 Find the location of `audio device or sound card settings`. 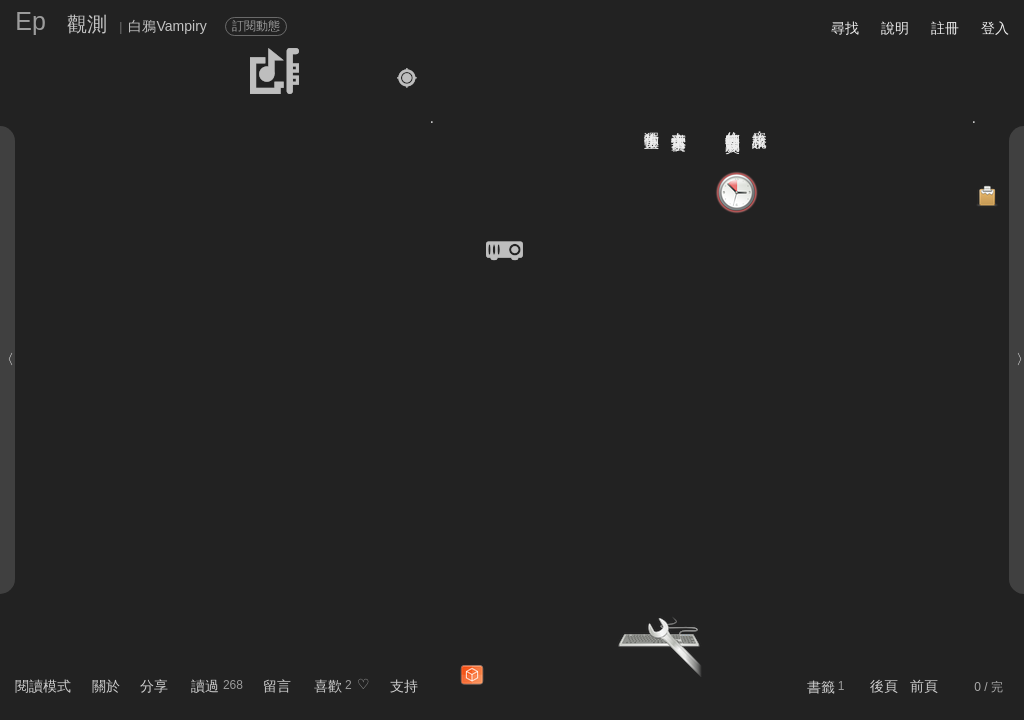

audio device or sound card settings is located at coordinates (274, 69).